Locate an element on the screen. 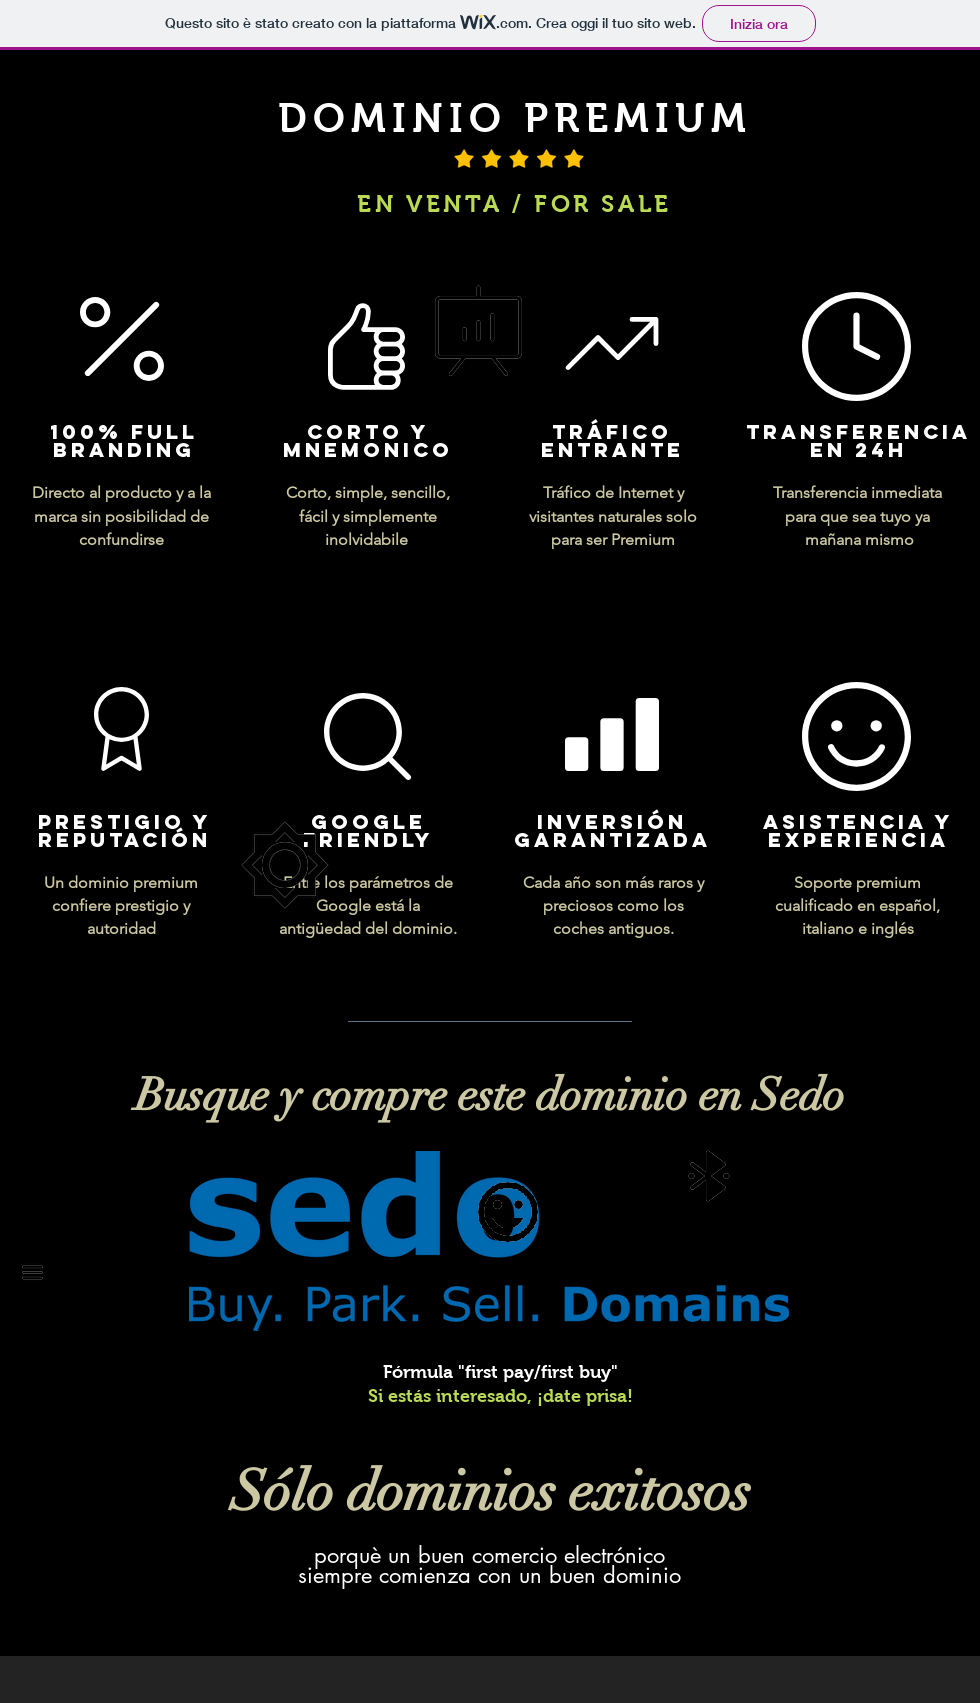 This screenshot has height=1703, width=980. indicates an active bluetooth connection is located at coordinates (708, 1176).